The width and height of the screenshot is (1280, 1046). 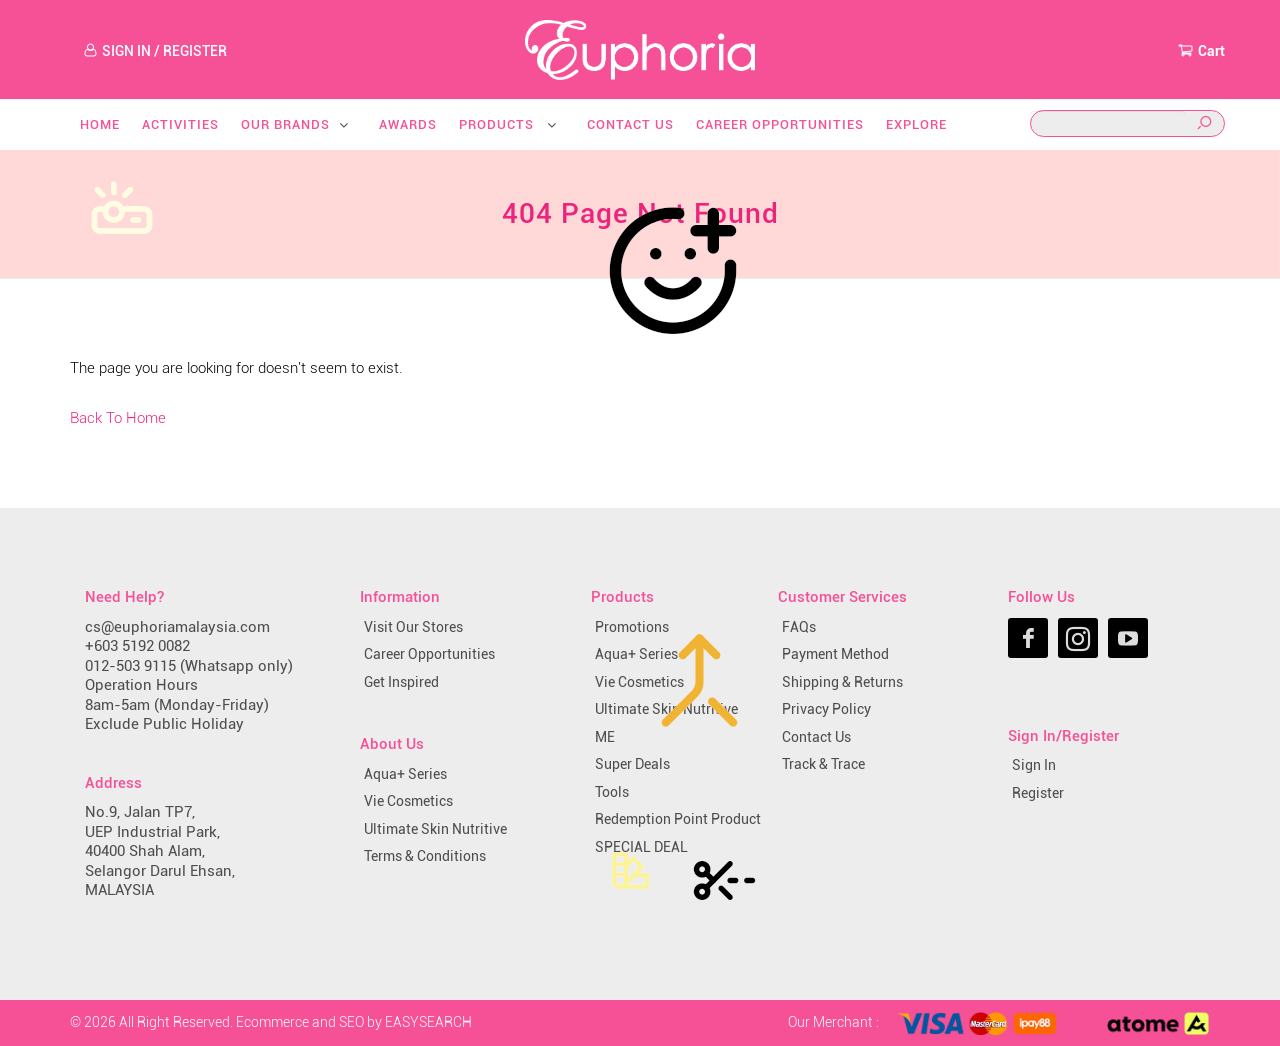 I want to click on merge branches or items together, so click(x=699, y=680).